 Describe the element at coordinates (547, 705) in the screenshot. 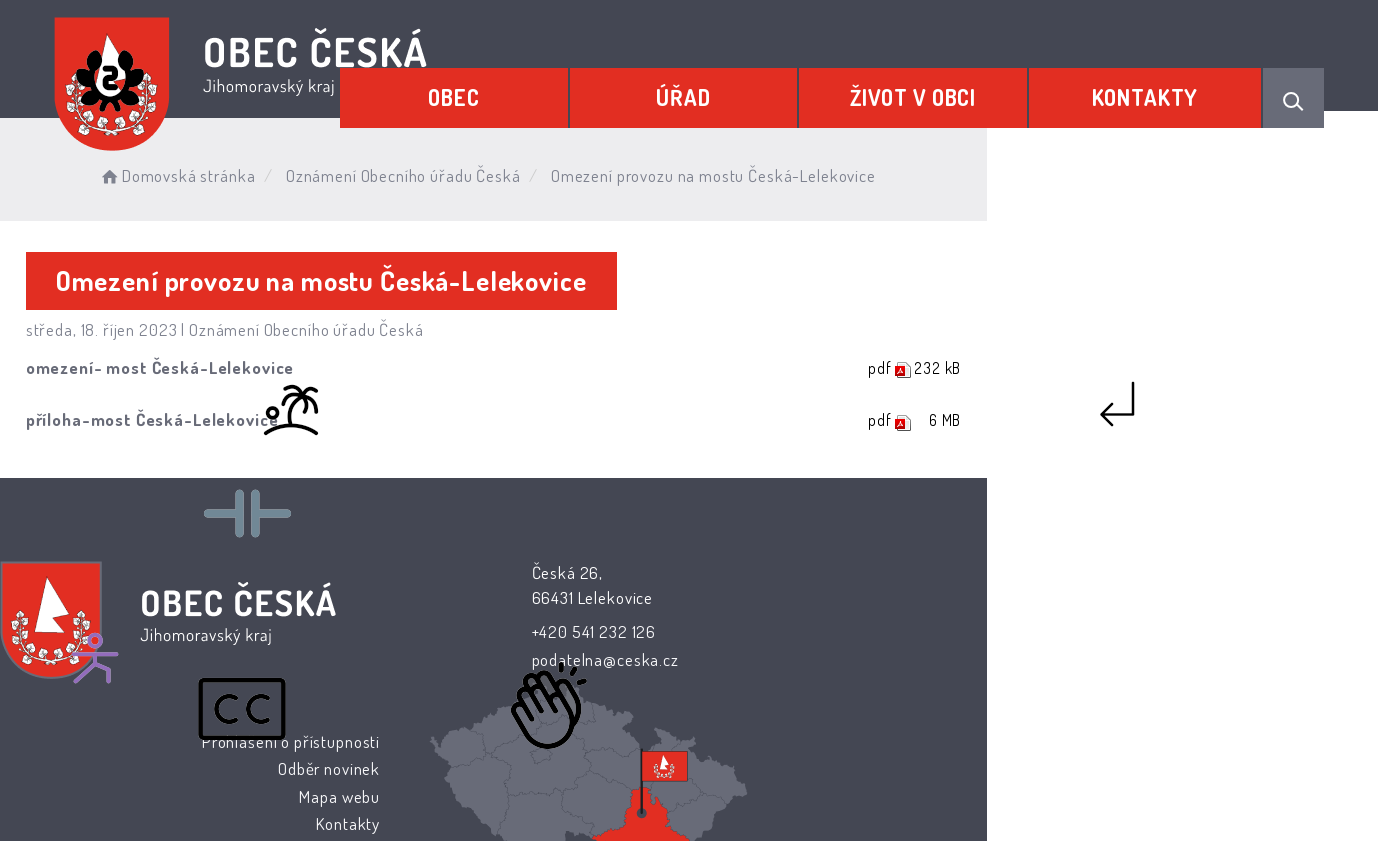

I see `give applause or show appreciation` at that location.